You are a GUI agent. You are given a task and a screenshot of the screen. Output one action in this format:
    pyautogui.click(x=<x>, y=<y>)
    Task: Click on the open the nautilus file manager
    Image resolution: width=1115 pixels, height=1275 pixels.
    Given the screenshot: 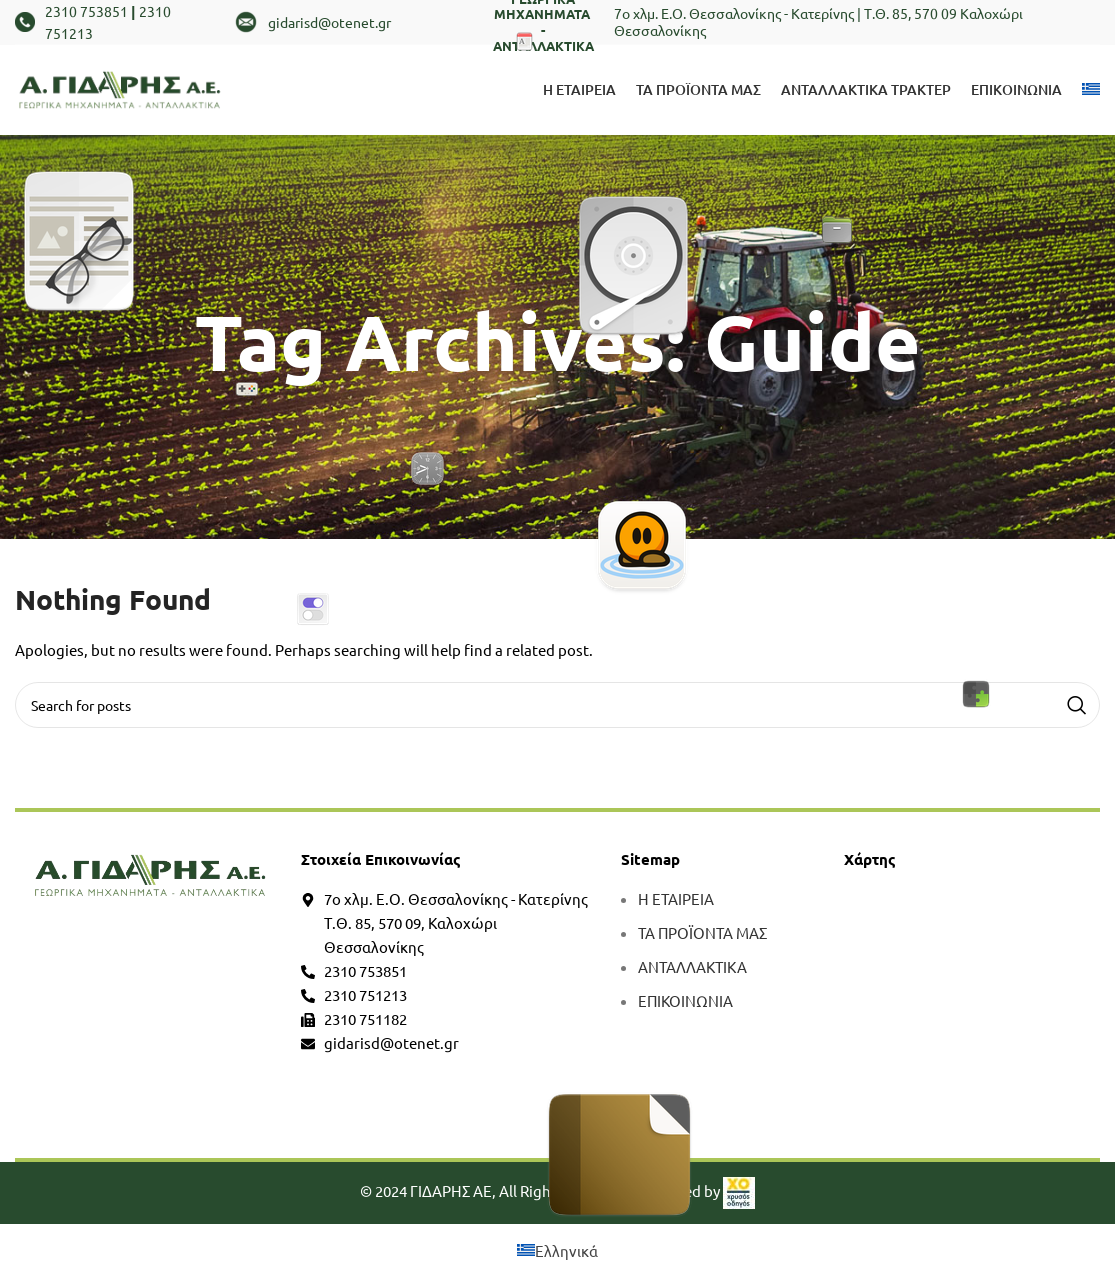 What is the action you would take?
    pyautogui.click(x=837, y=229)
    